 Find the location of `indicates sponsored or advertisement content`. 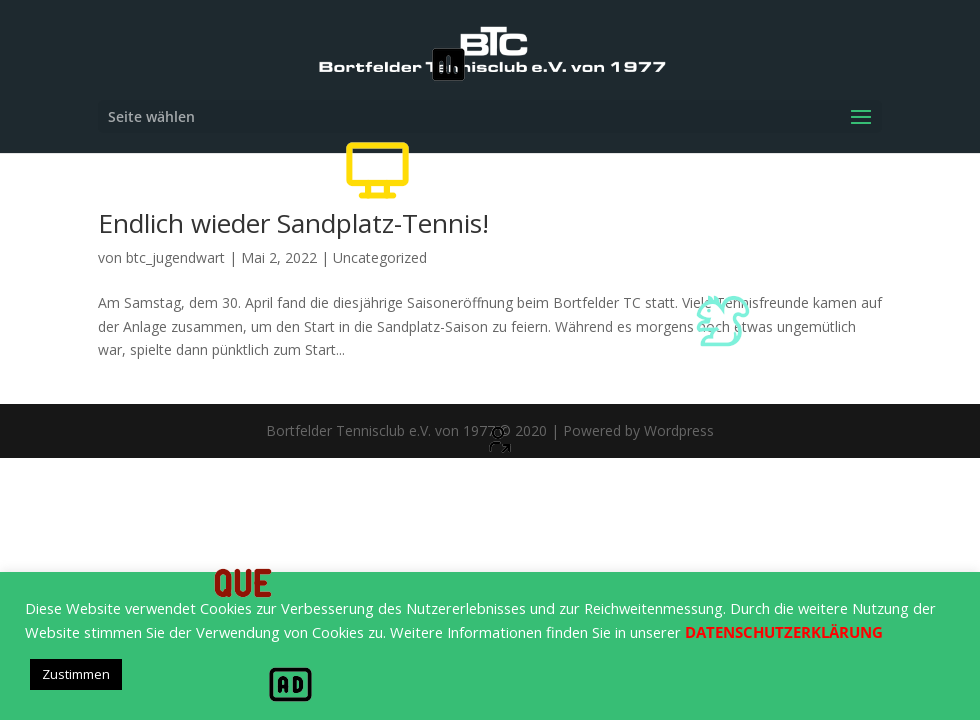

indicates sponsored or advertisement content is located at coordinates (290, 684).